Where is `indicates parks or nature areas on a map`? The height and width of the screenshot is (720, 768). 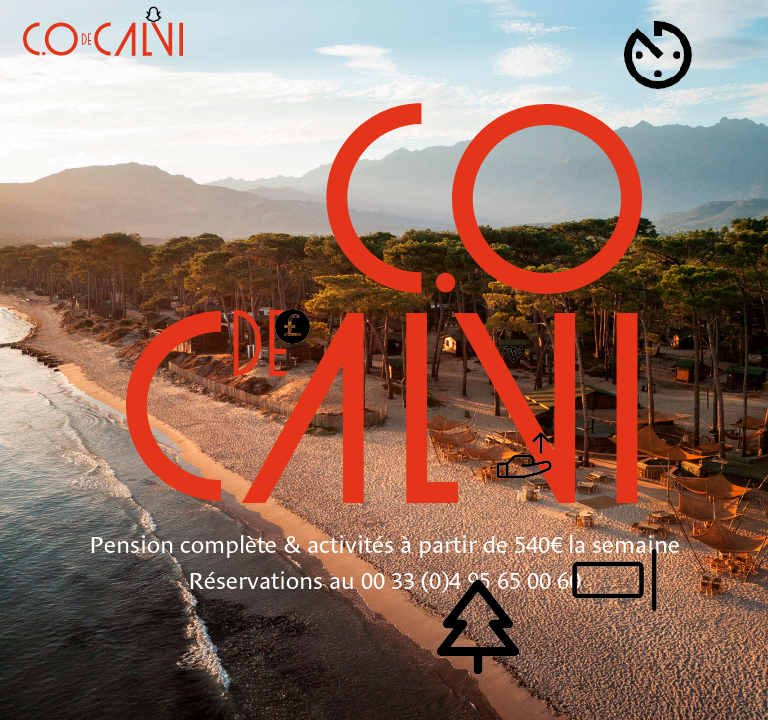
indicates parks or nature areas on a map is located at coordinates (478, 627).